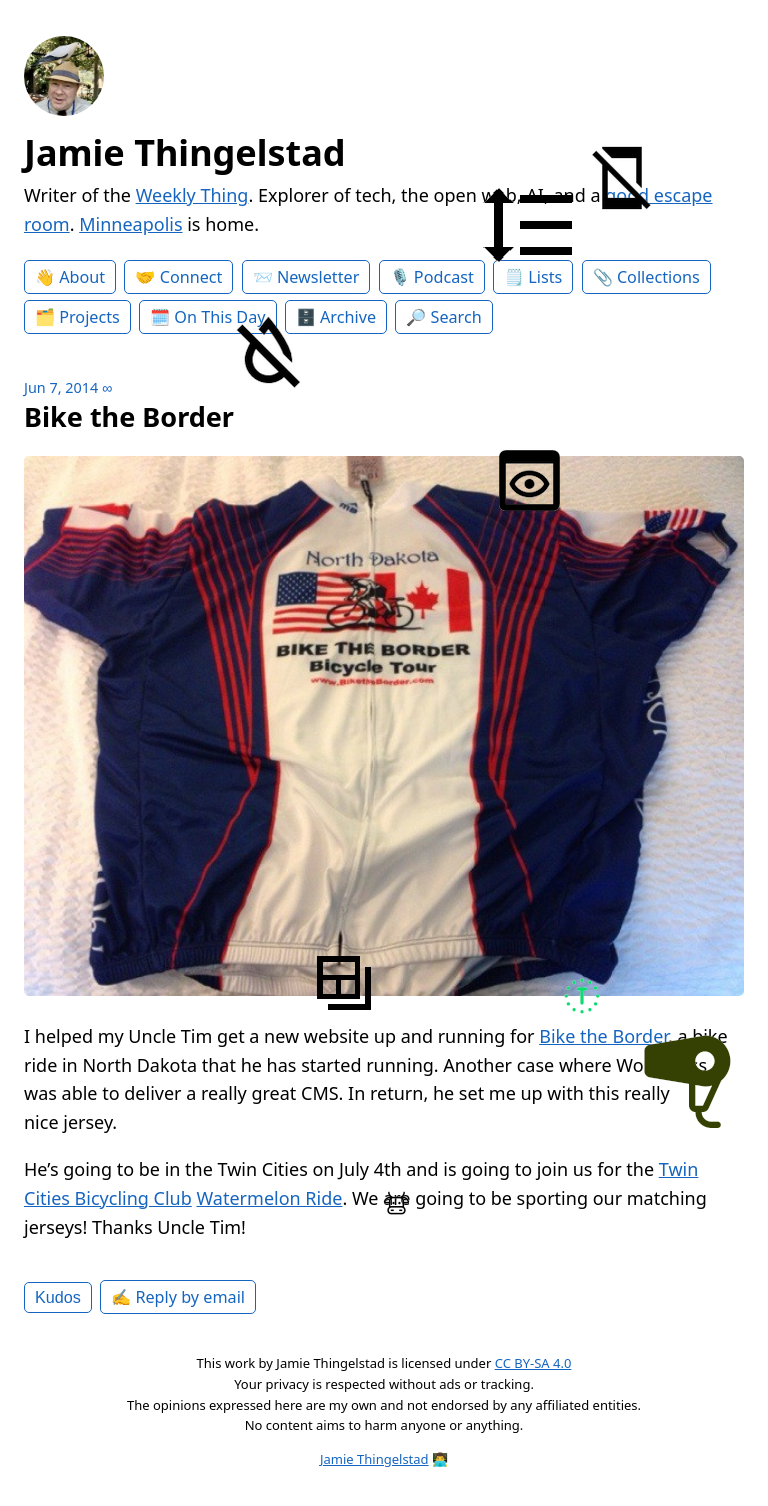 The image size is (768, 1506). I want to click on access hair styling or beauty tools, so click(689, 1077).